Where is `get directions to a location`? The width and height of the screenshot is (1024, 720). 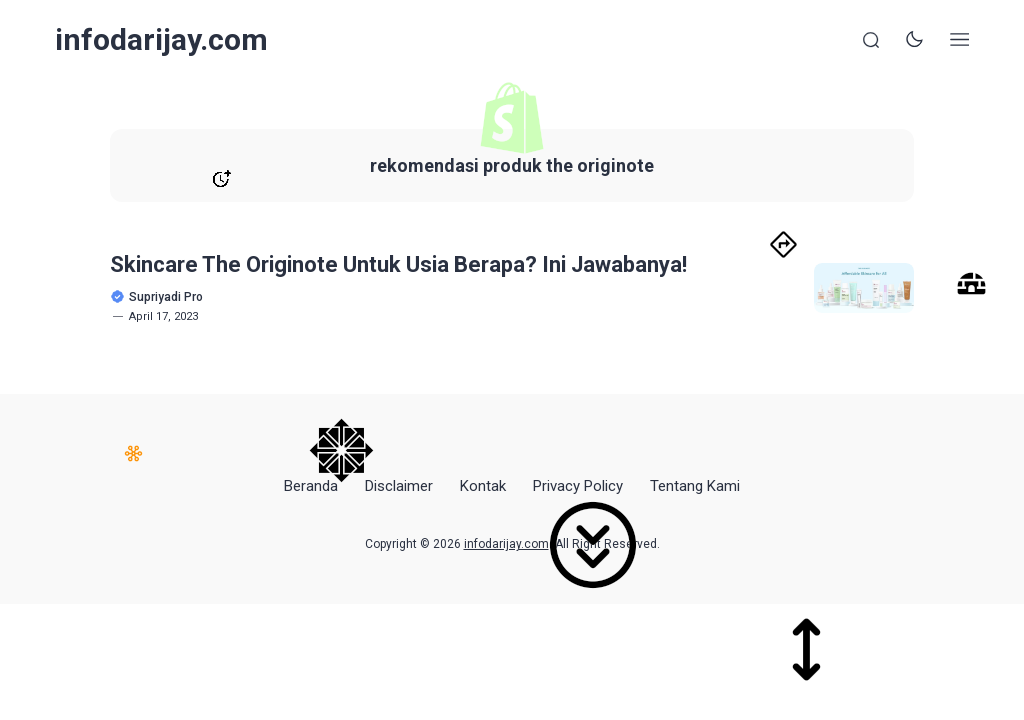
get directions to a location is located at coordinates (783, 244).